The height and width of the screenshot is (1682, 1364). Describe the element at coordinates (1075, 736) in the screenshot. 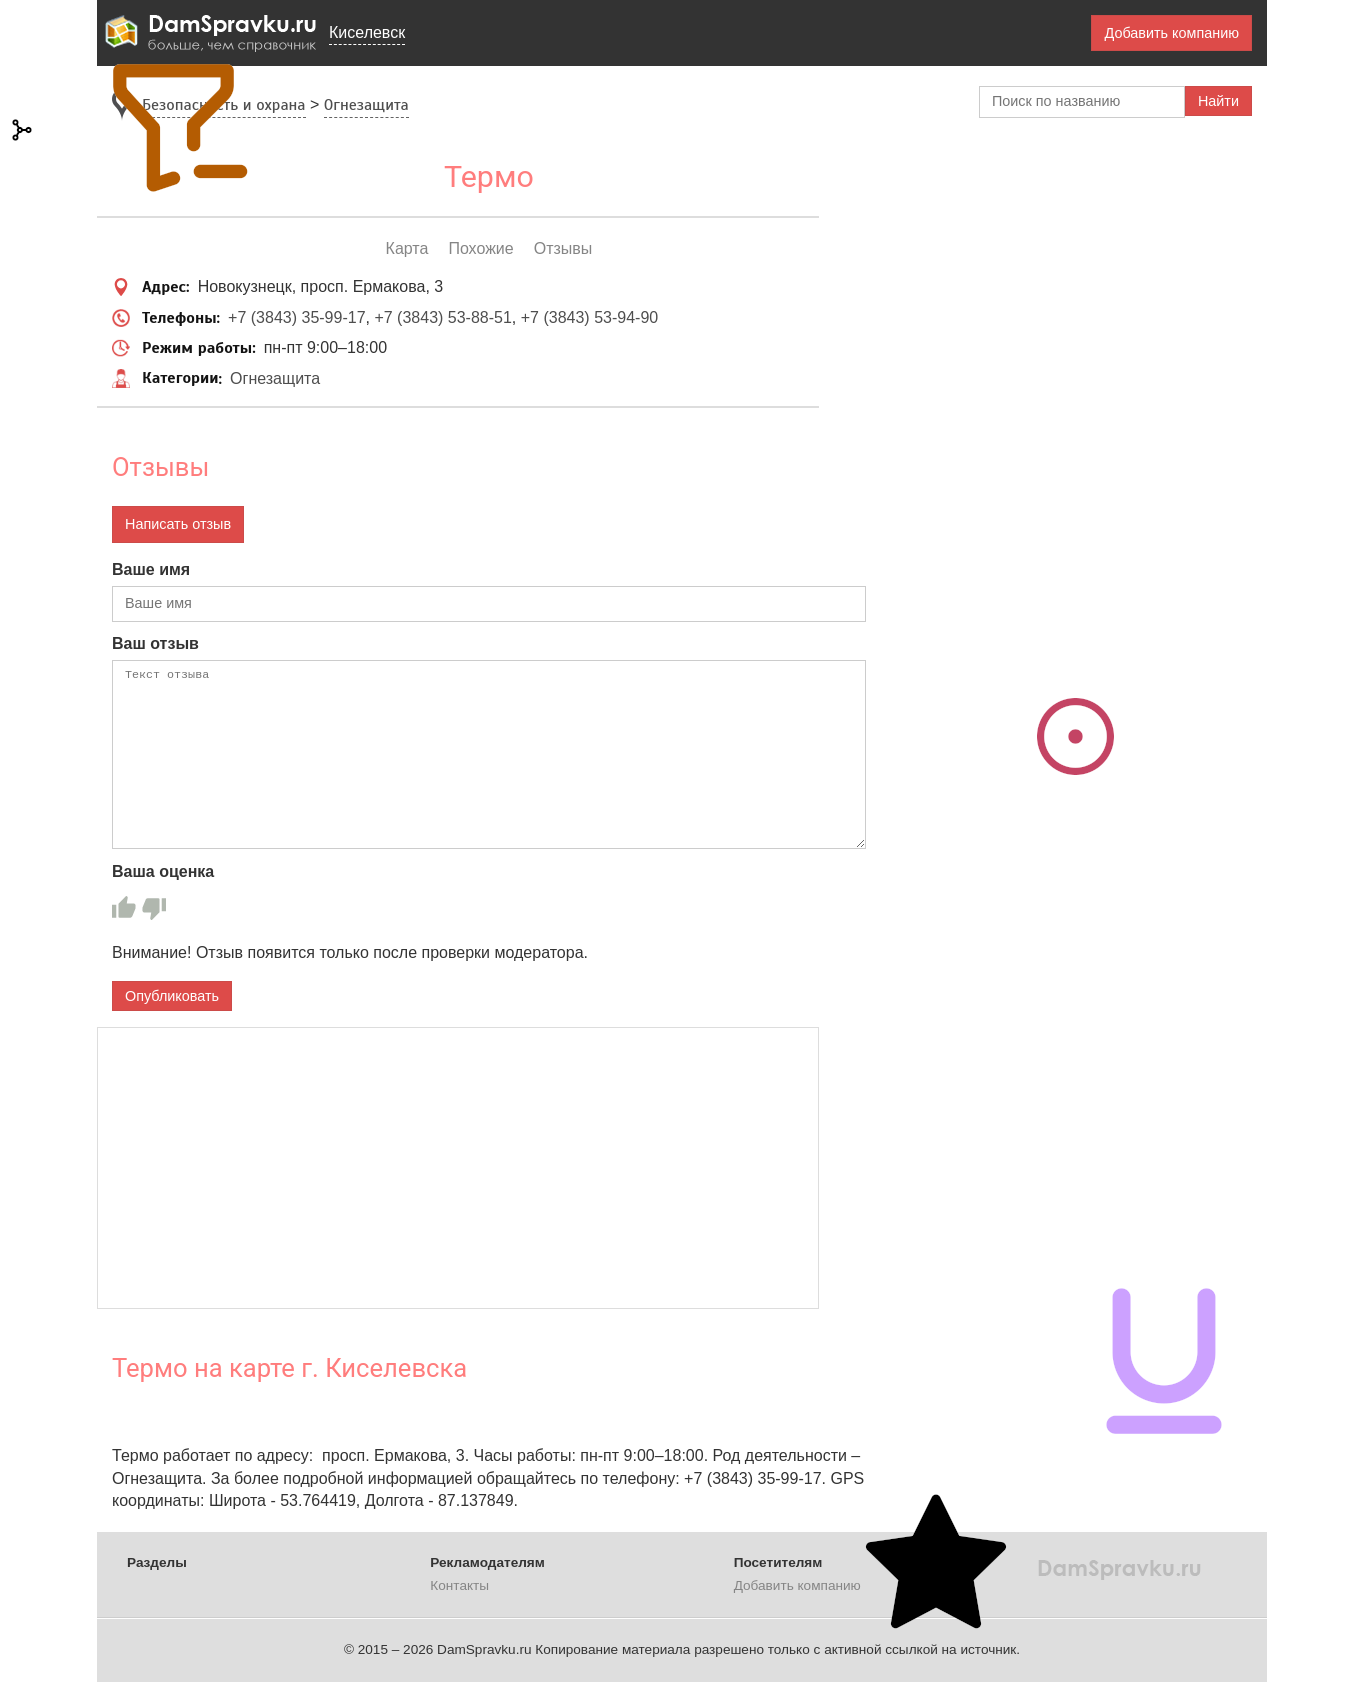

I see `open a new issue` at that location.